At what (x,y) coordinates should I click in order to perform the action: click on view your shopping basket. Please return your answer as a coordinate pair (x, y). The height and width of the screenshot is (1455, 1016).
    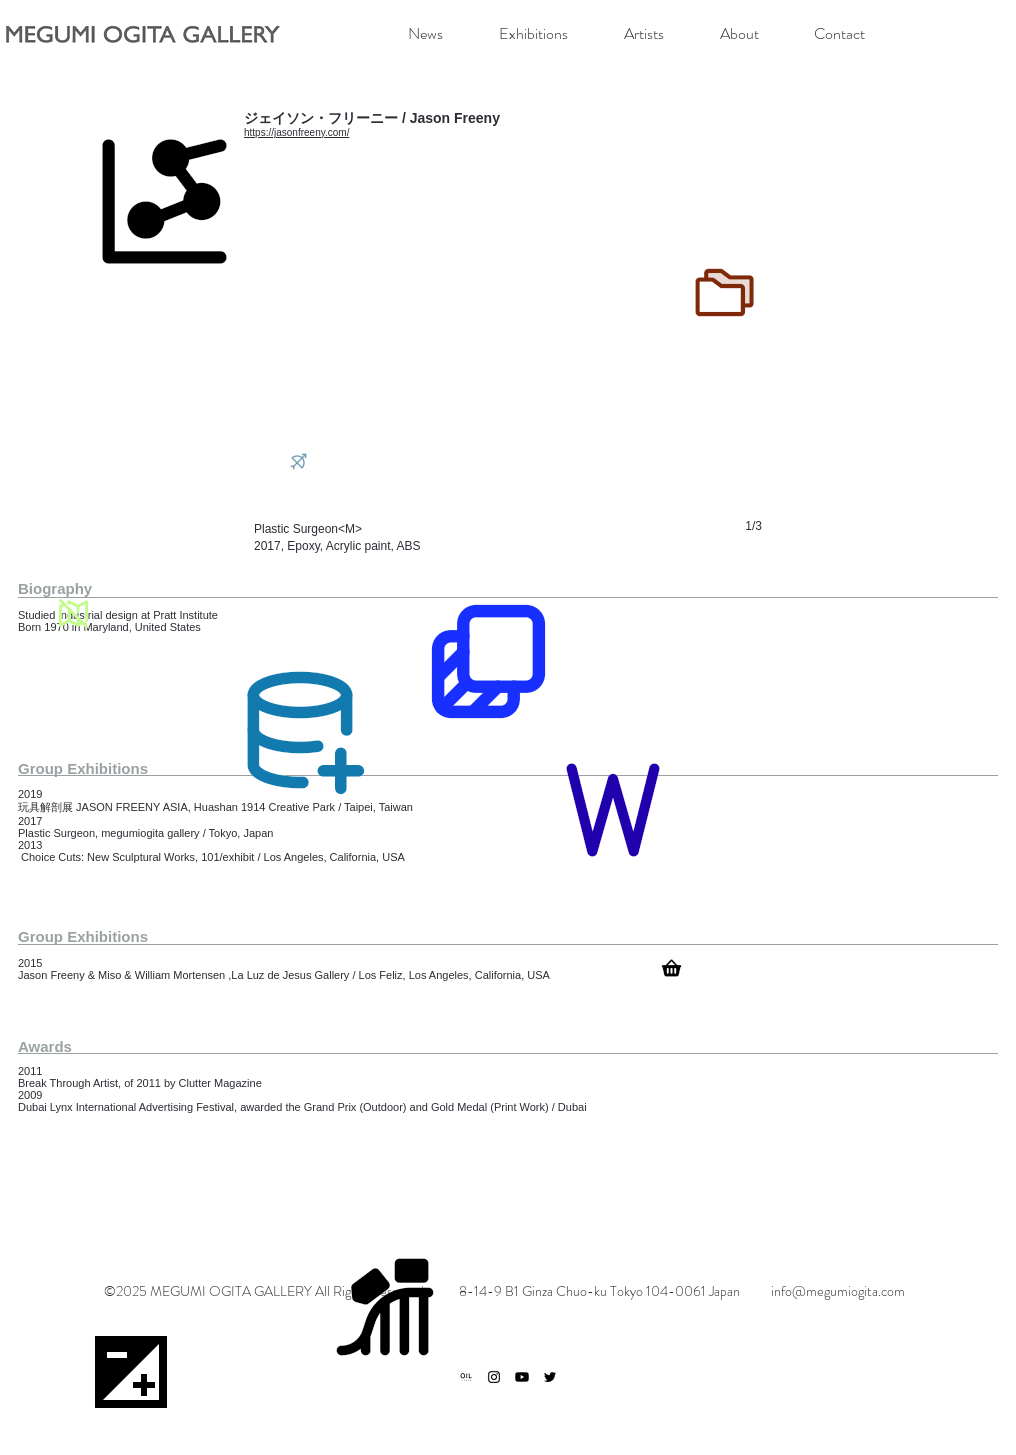
    Looking at the image, I should click on (671, 968).